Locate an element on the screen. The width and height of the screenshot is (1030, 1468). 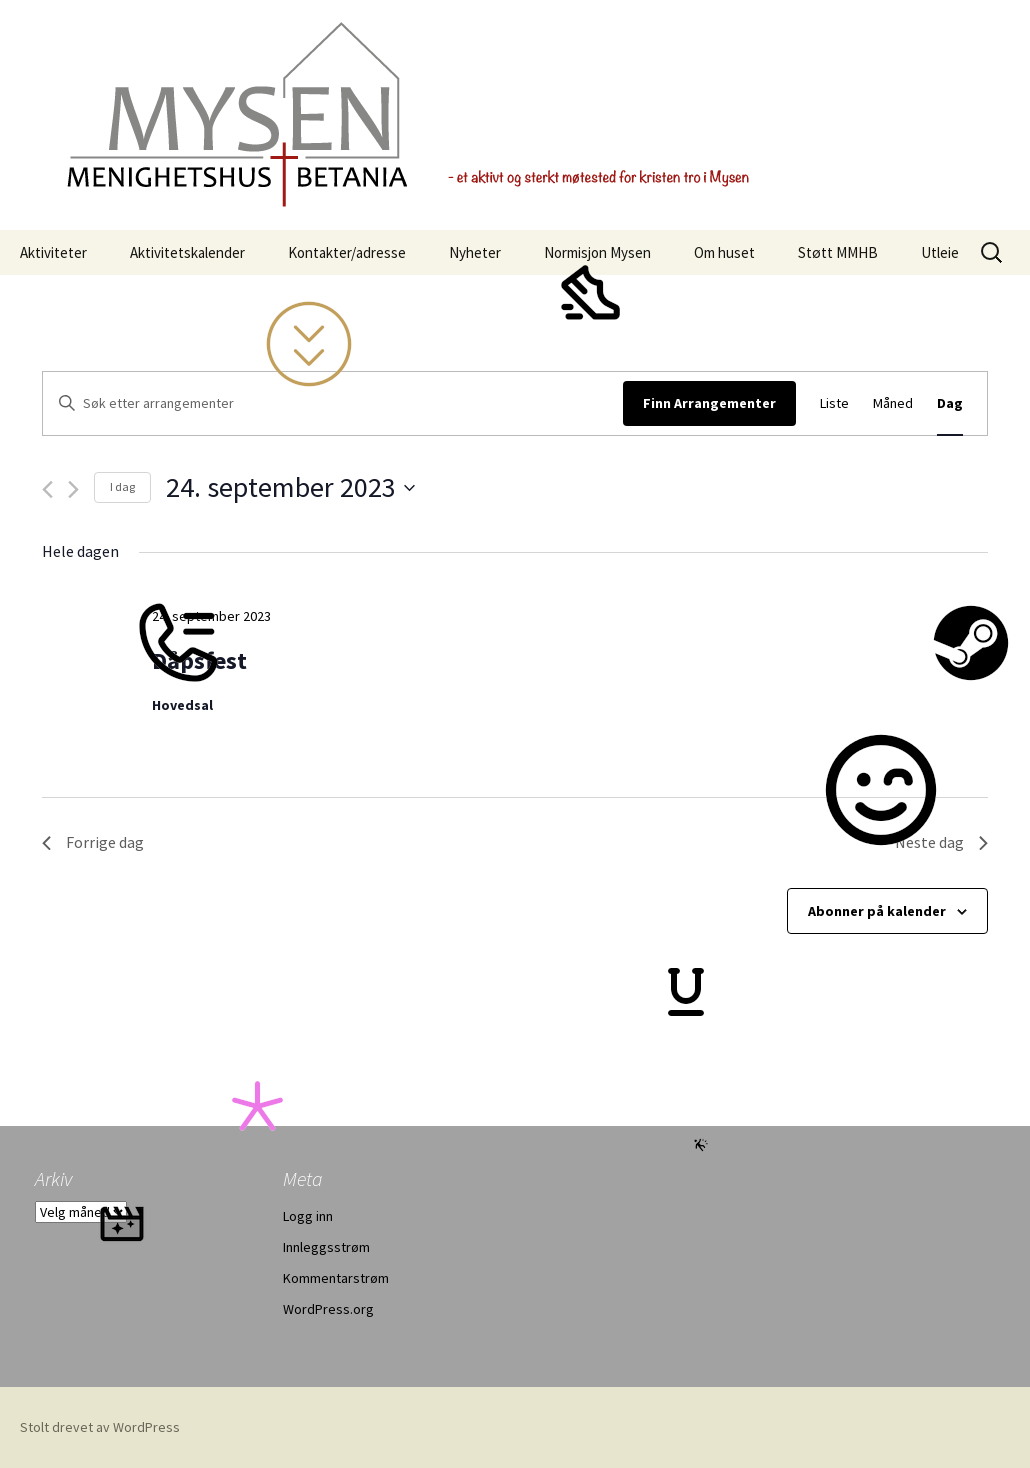
apply underline formatting to selected text is located at coordinates (686, 992).